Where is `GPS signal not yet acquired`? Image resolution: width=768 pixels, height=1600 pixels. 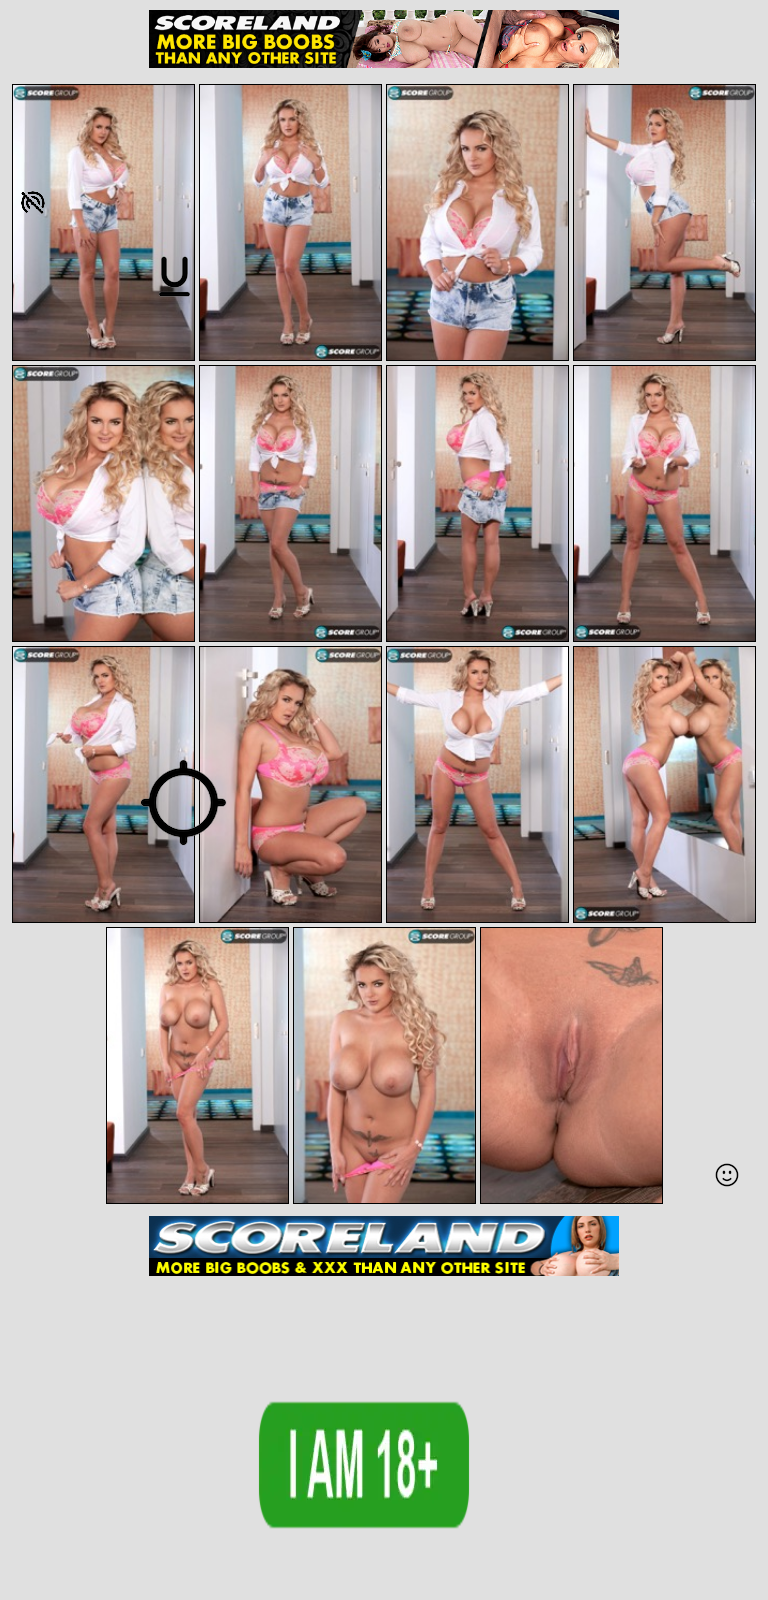 GPS signal not yet acquired is located at coordinates (183, 802).